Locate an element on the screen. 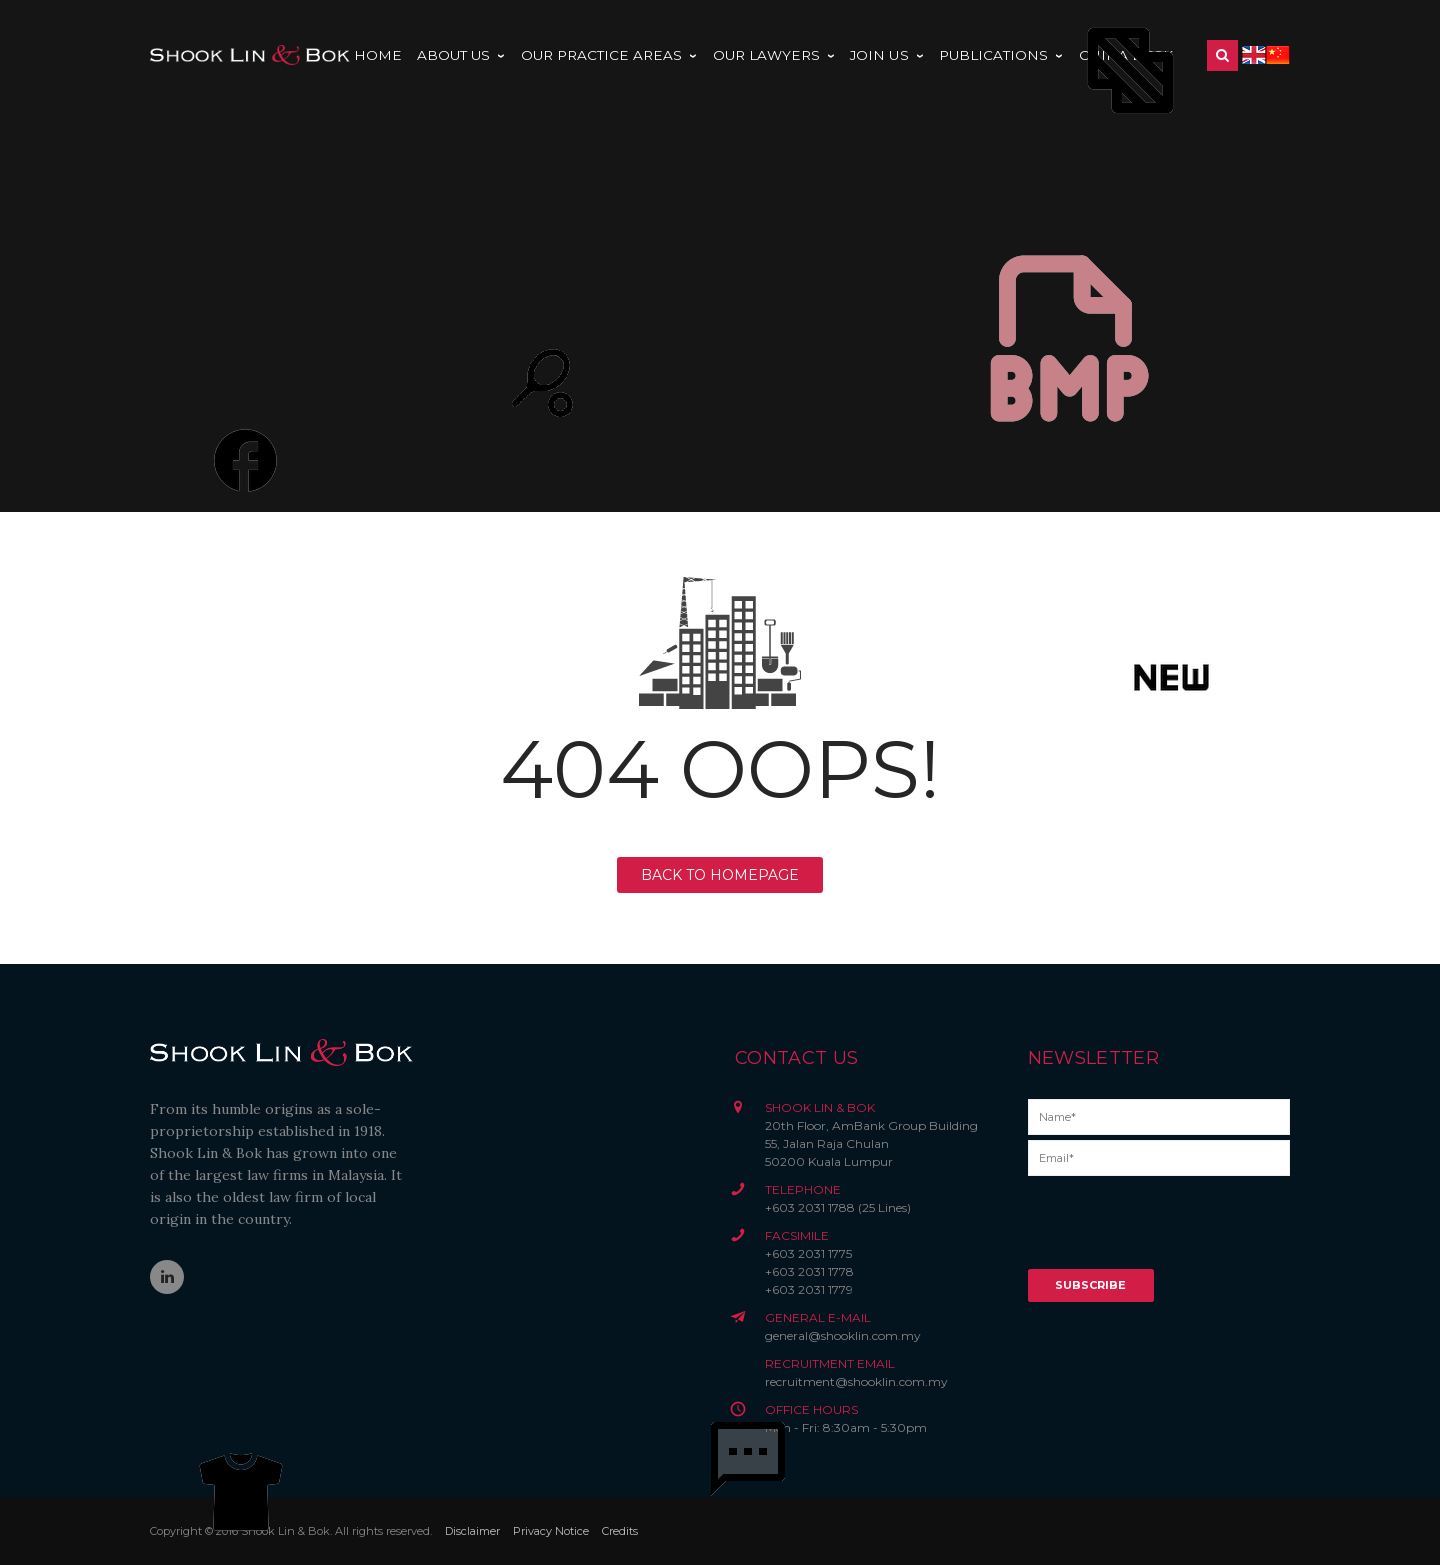 The image size is (1440, 1565). access tennis or racket sports features is located at coordinates (542, 383).